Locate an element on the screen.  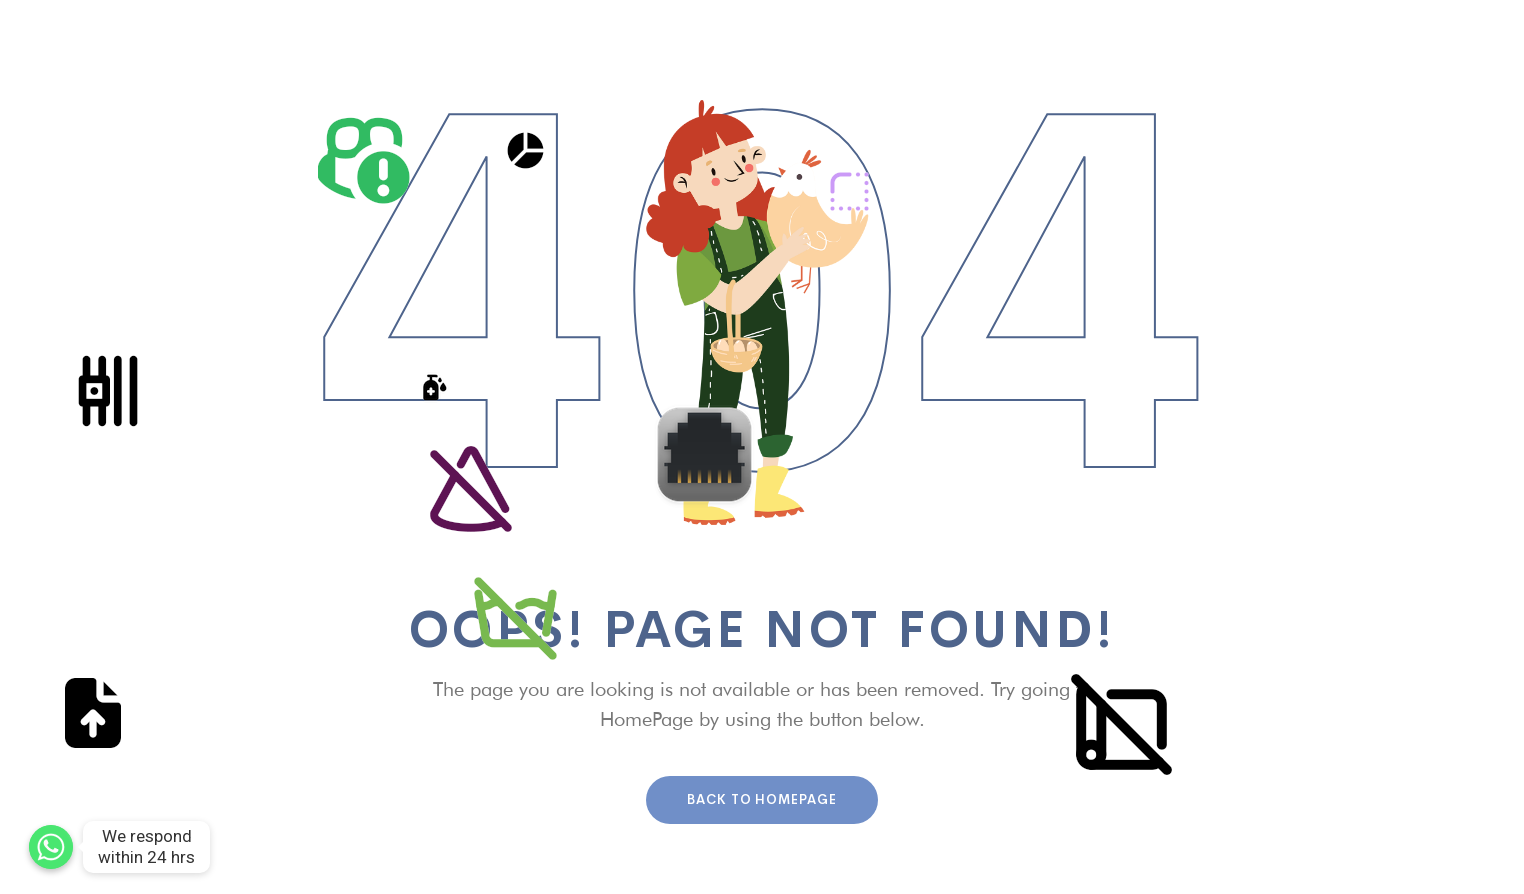
indicates a warning or issue with GitHub Copilot is located at coordinates (364, 158).